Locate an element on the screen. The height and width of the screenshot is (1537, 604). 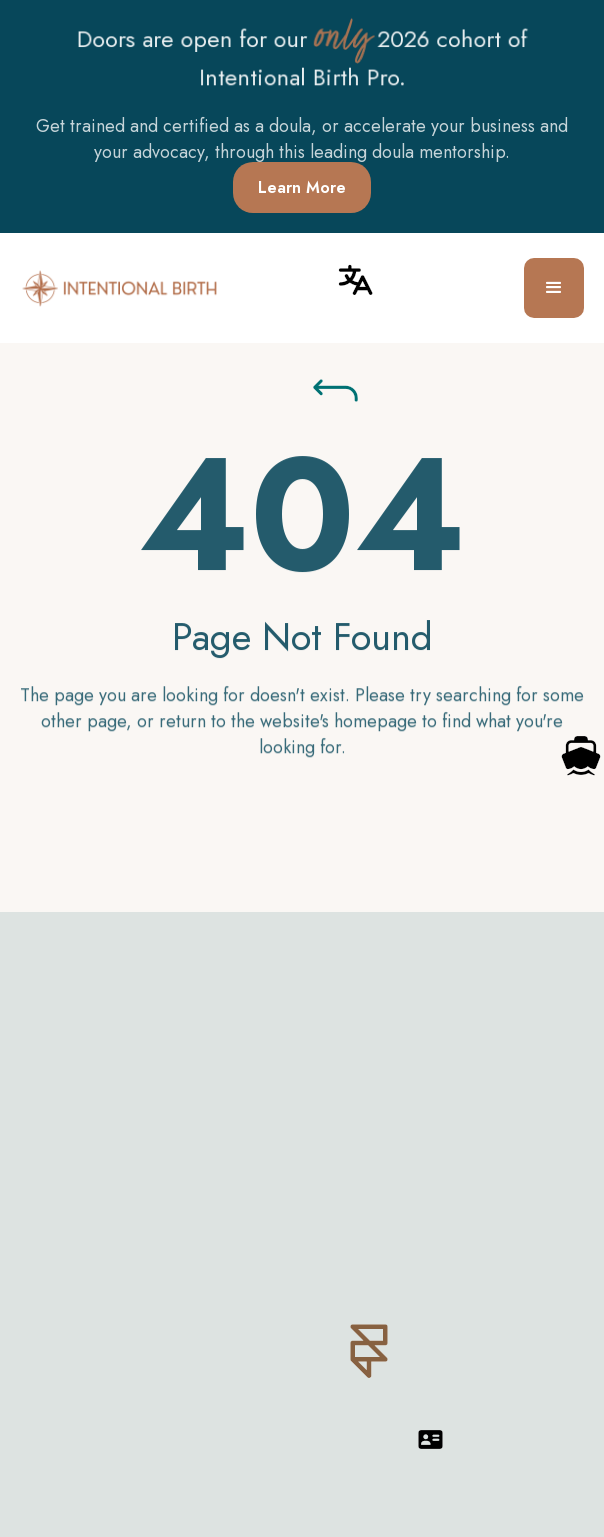
open Framer design tool is located at coordinates (369, 1350).